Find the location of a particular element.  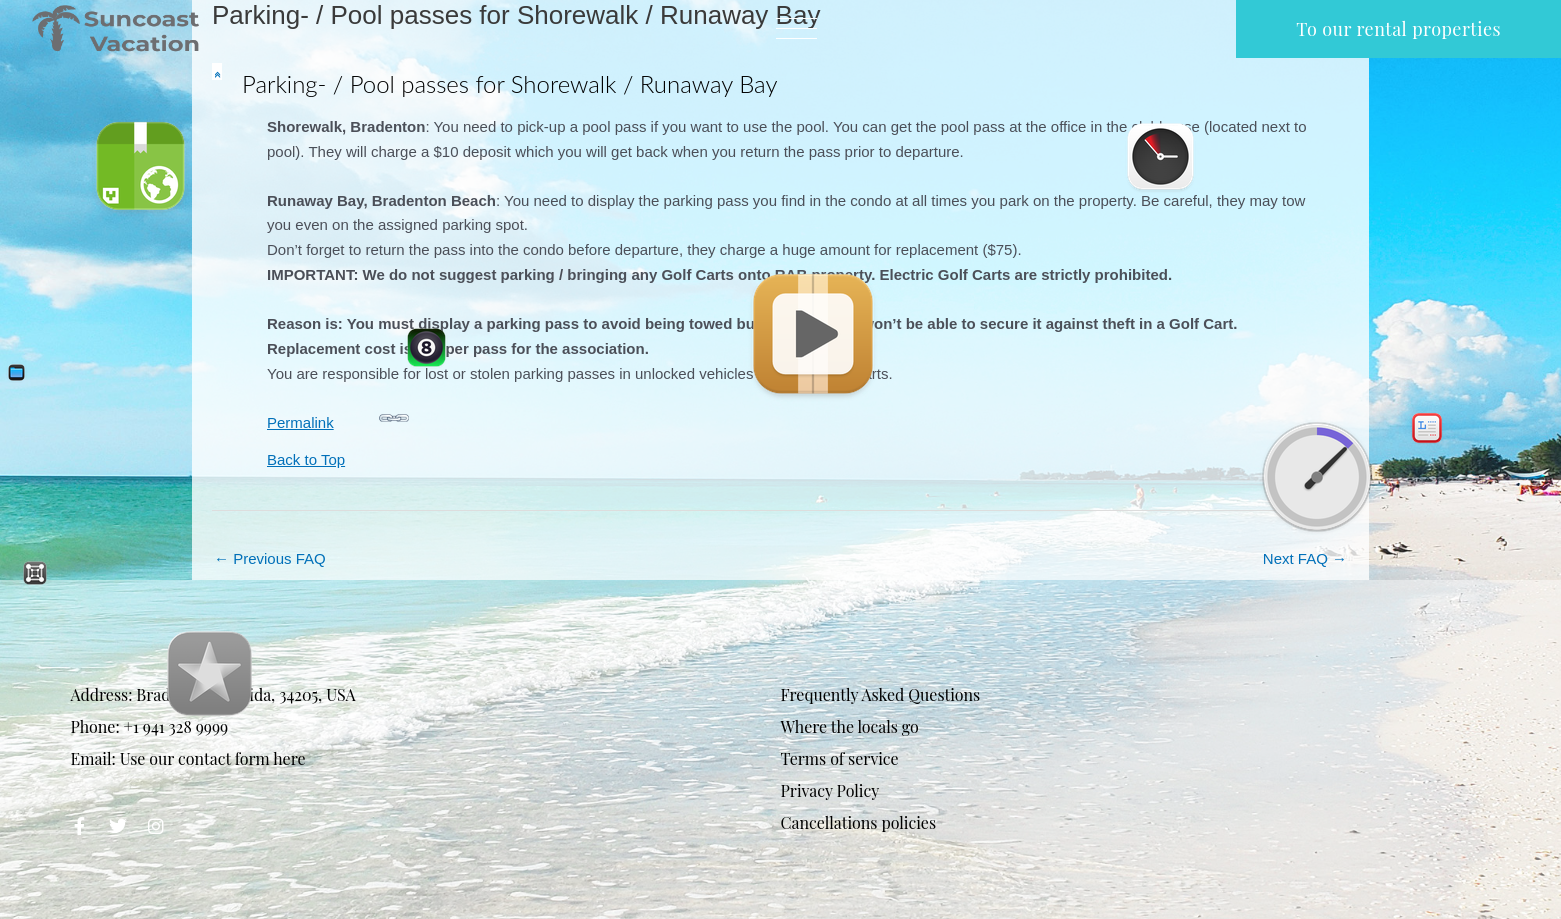

open the iTunes Store app is located at coordinates (209, 673).